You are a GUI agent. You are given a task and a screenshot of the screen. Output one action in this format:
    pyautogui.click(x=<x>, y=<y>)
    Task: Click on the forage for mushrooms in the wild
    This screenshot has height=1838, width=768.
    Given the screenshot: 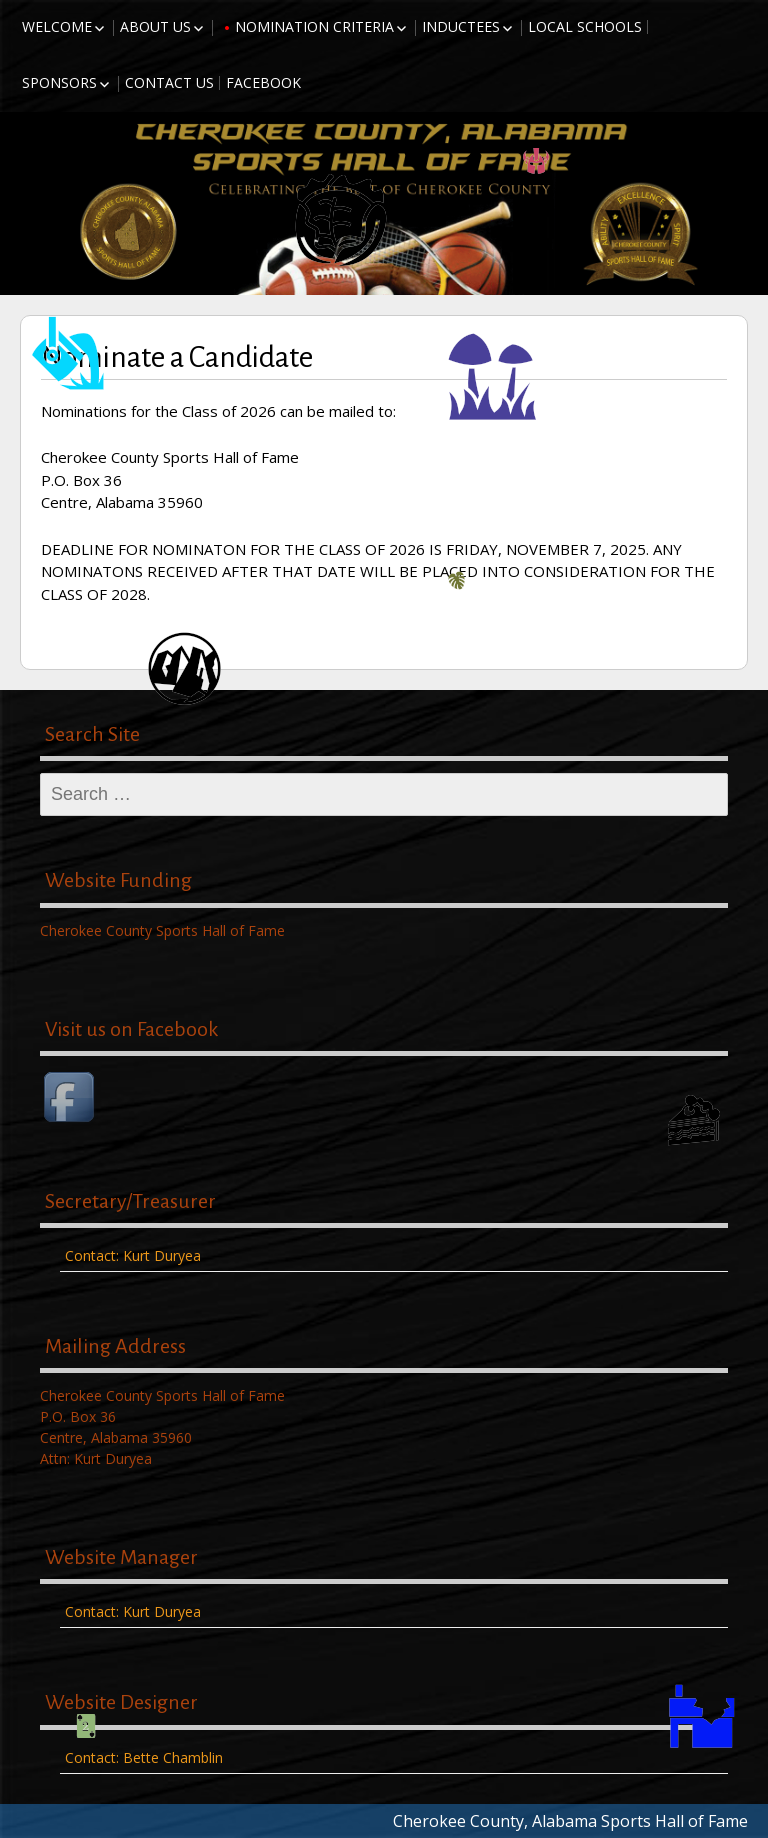 What is the action you would take?
    pyautogui.click(x=491, y=373)
    